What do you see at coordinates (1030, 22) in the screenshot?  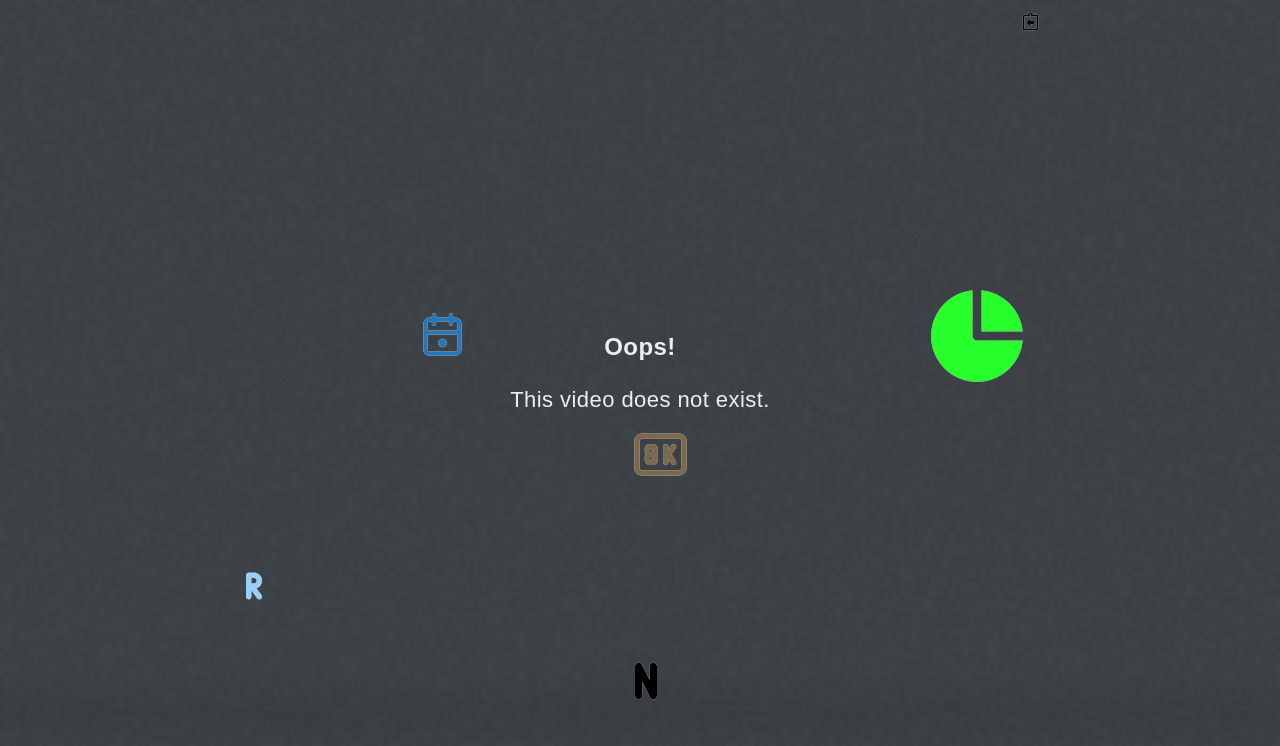 I see `return or send back an assignment` at bounding box center [1030, 22].